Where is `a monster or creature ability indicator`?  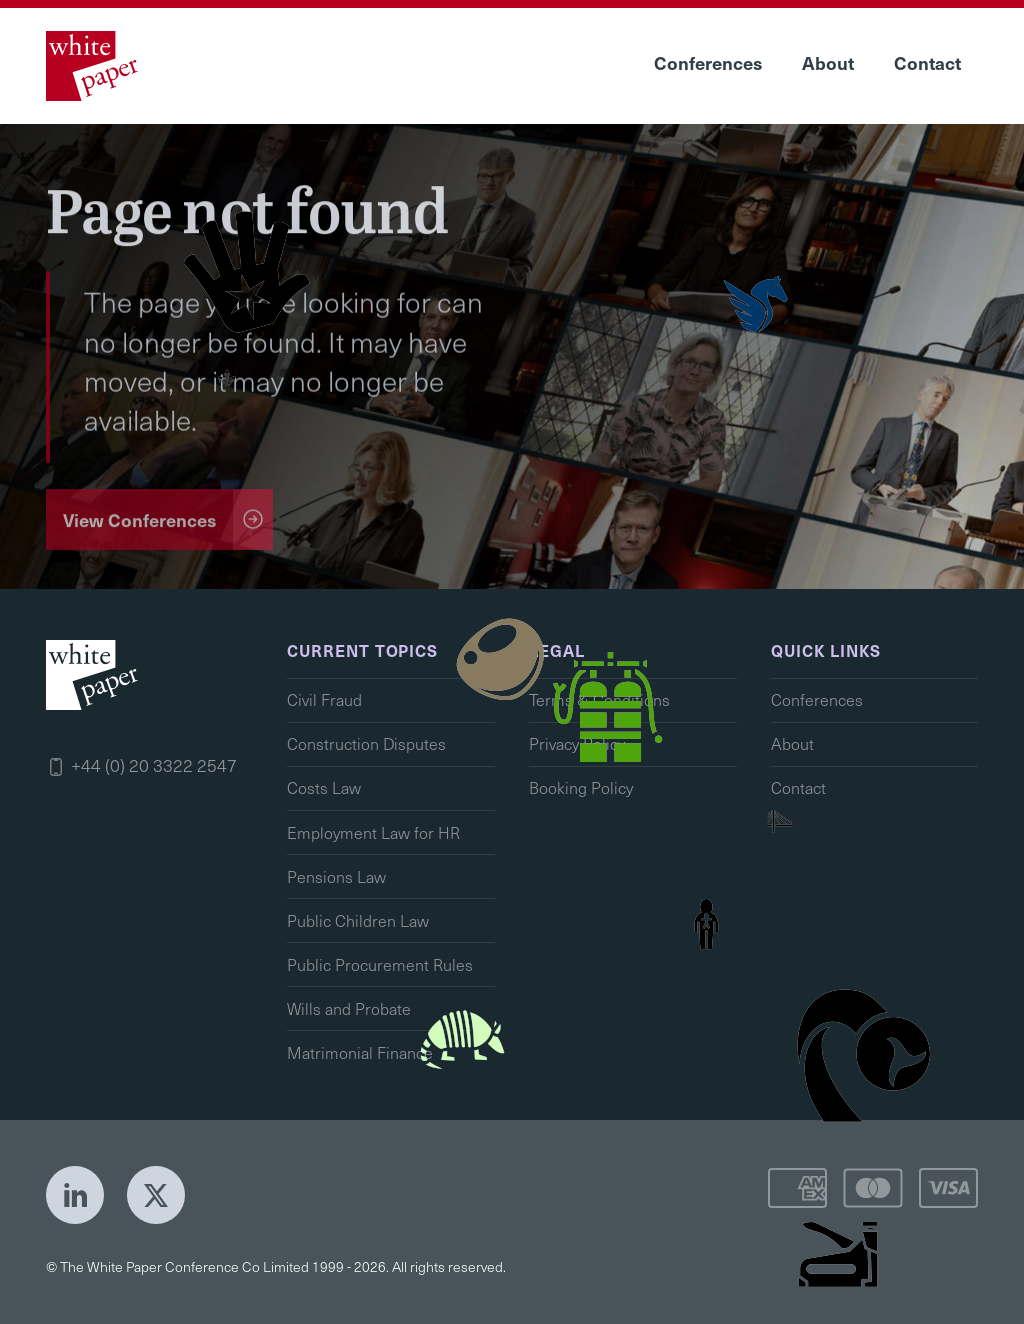 a monster or creature ability indicator is located at coordinates (864, 1055).